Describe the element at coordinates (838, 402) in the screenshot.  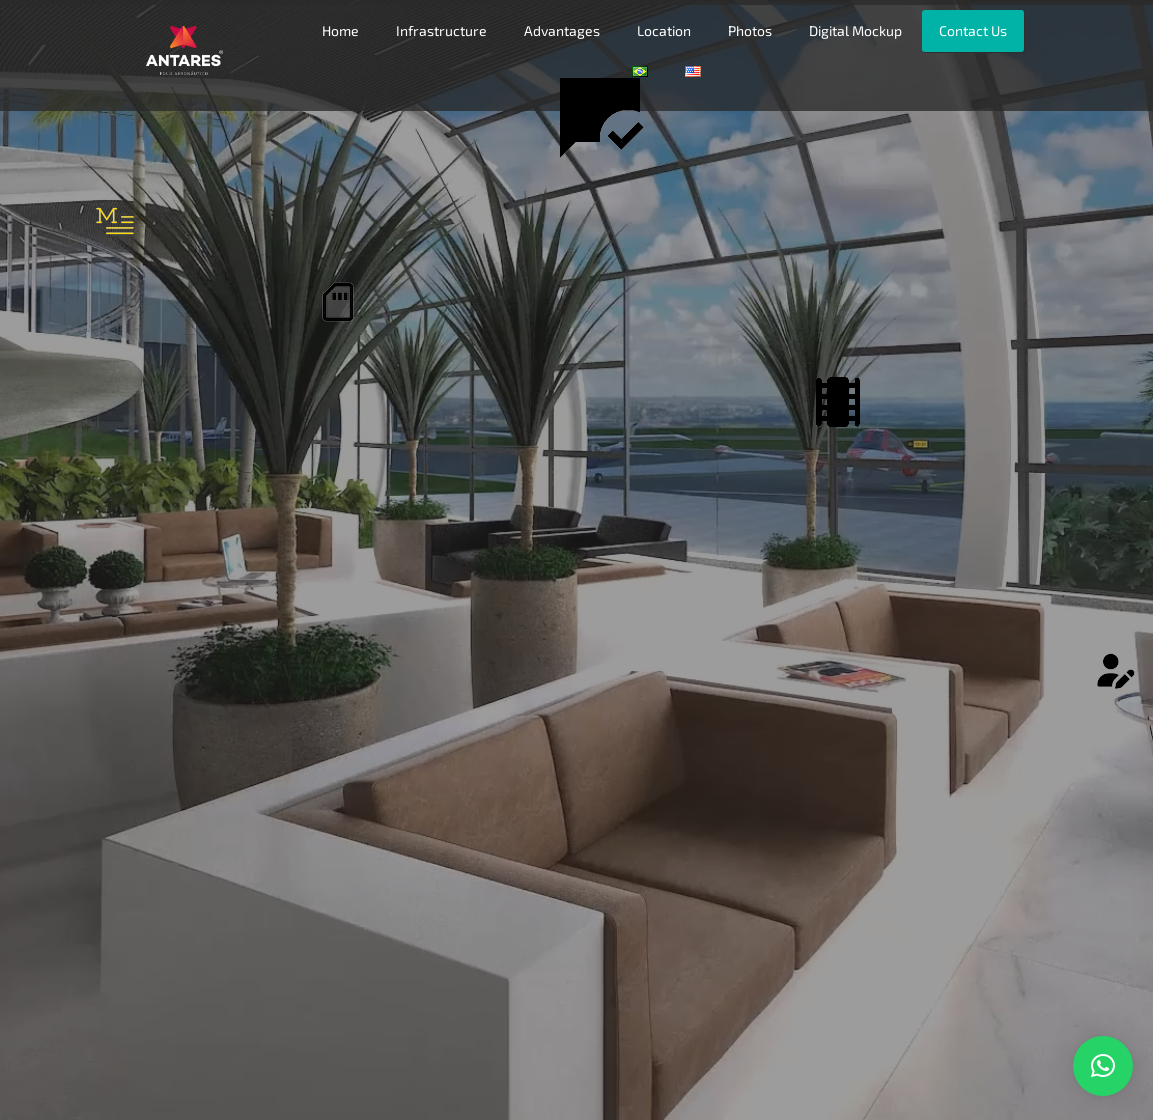
I see `browse local movies or theaters nearby` at that location.